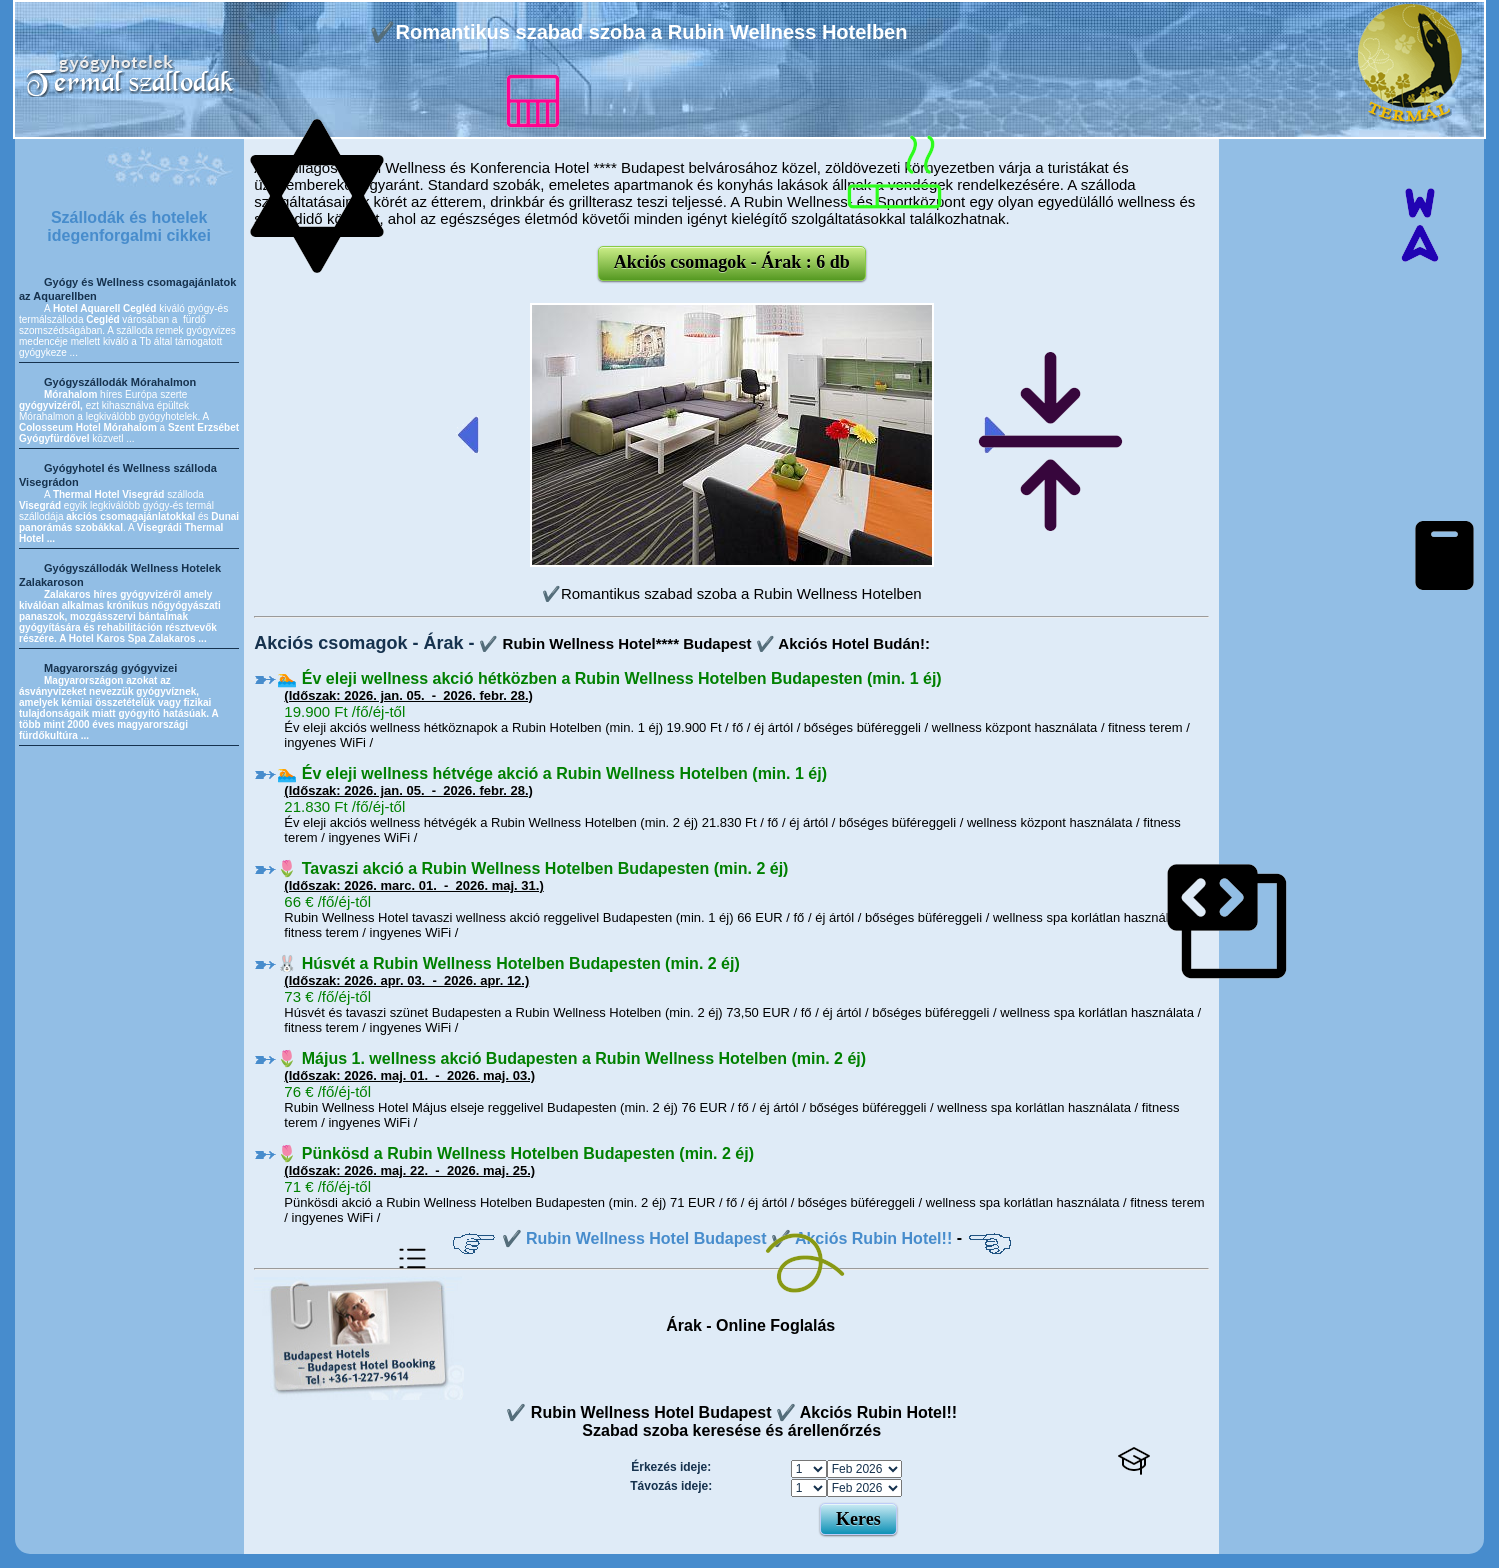 Image resolution: width=1499 pixels, height=1568 pixels. Describe the element at coordinates (412, 1258) in the screenshot. I see `view a bulleted list` at that location.